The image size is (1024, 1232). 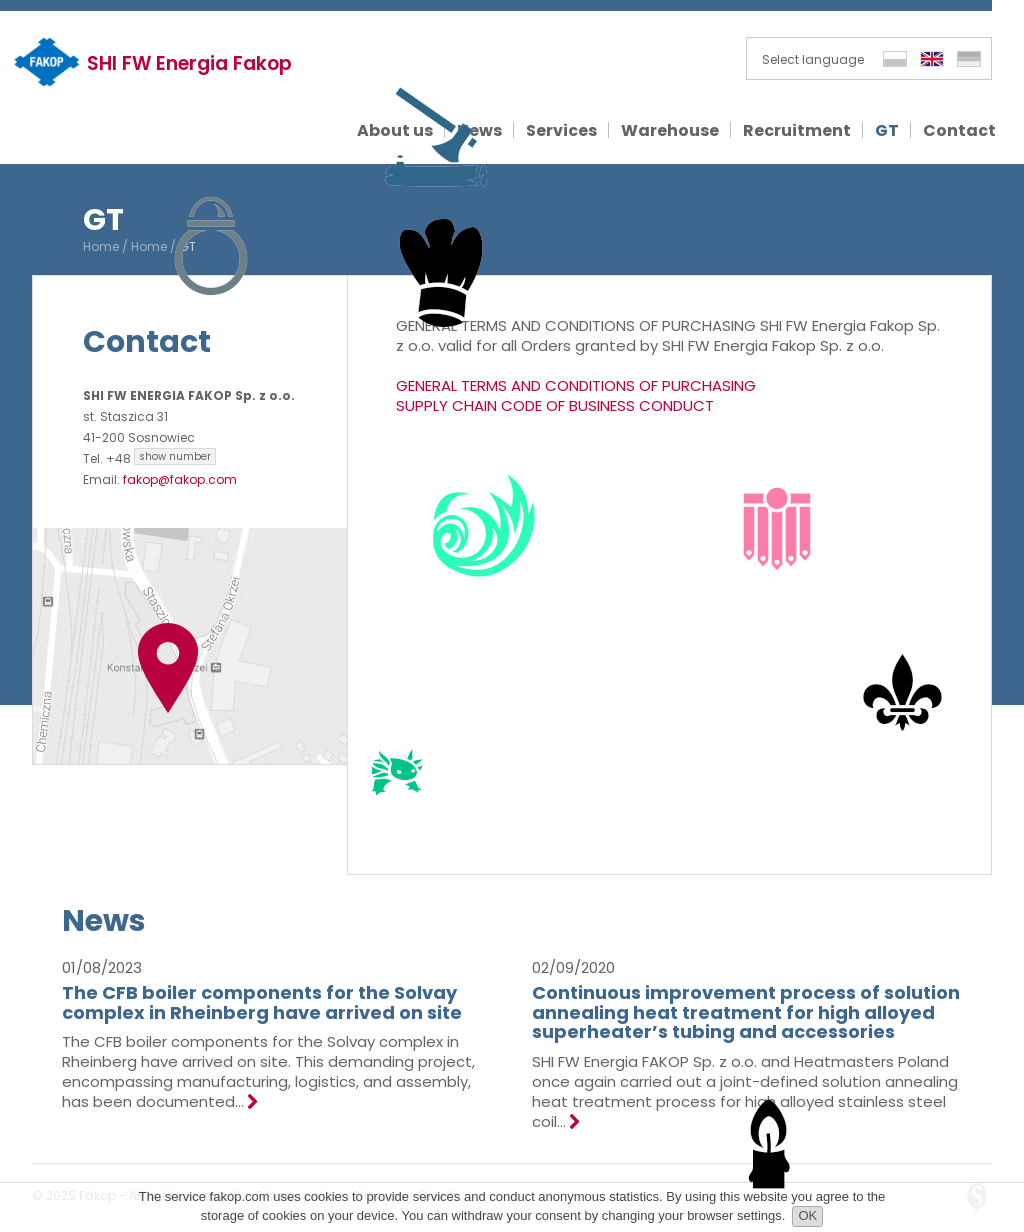 I want to click on indicates a fire or flame spell with spin effect in a game, so click(x=484, y=525).